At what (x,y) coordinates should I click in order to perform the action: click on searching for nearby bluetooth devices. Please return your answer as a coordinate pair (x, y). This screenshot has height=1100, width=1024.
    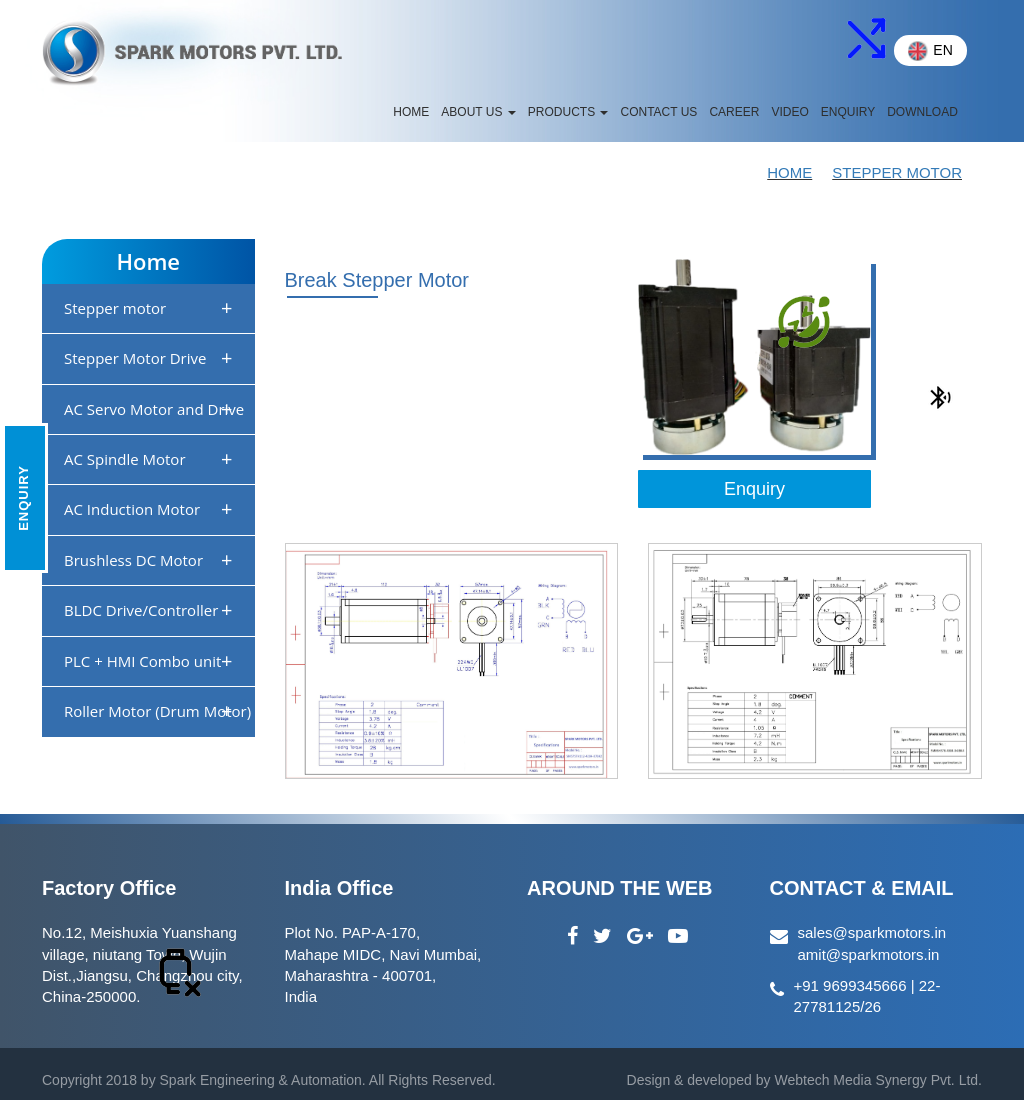
    Looking at the image, I should click on (940, 397).